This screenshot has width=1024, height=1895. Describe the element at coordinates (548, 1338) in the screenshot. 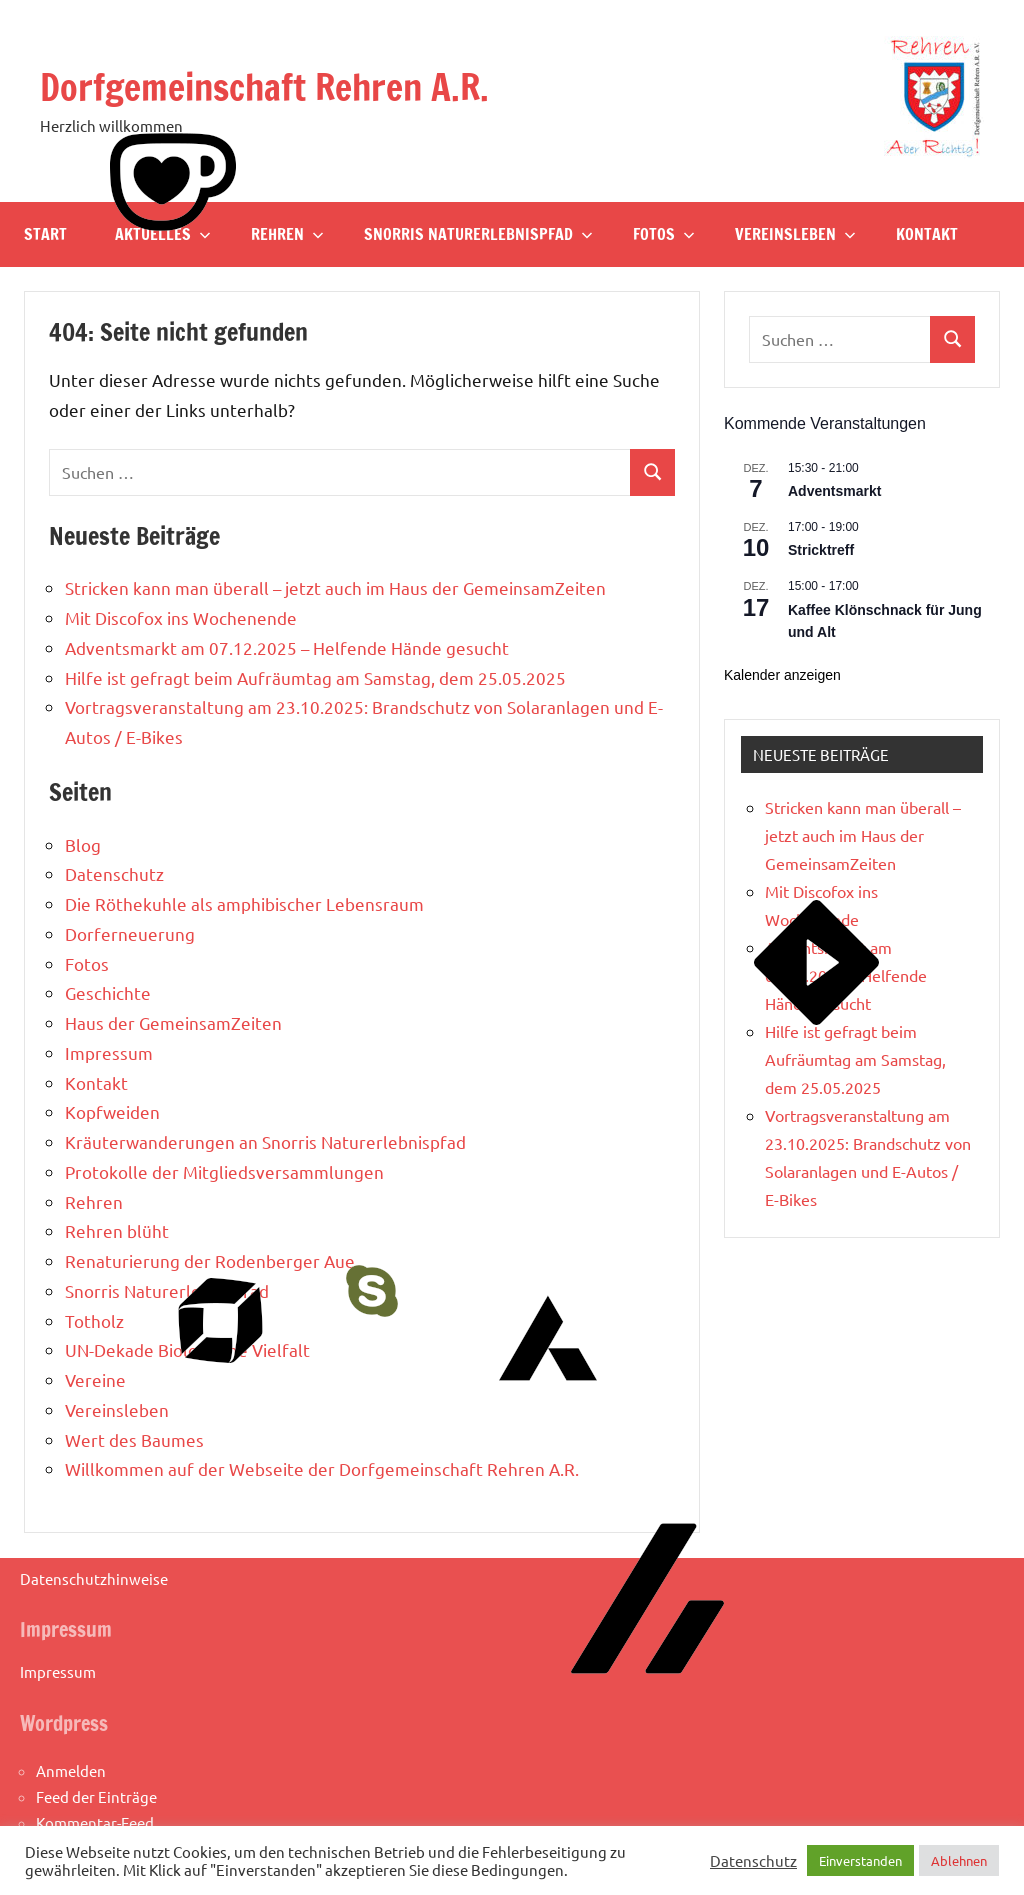

I see `axis bank app or service` at that location.